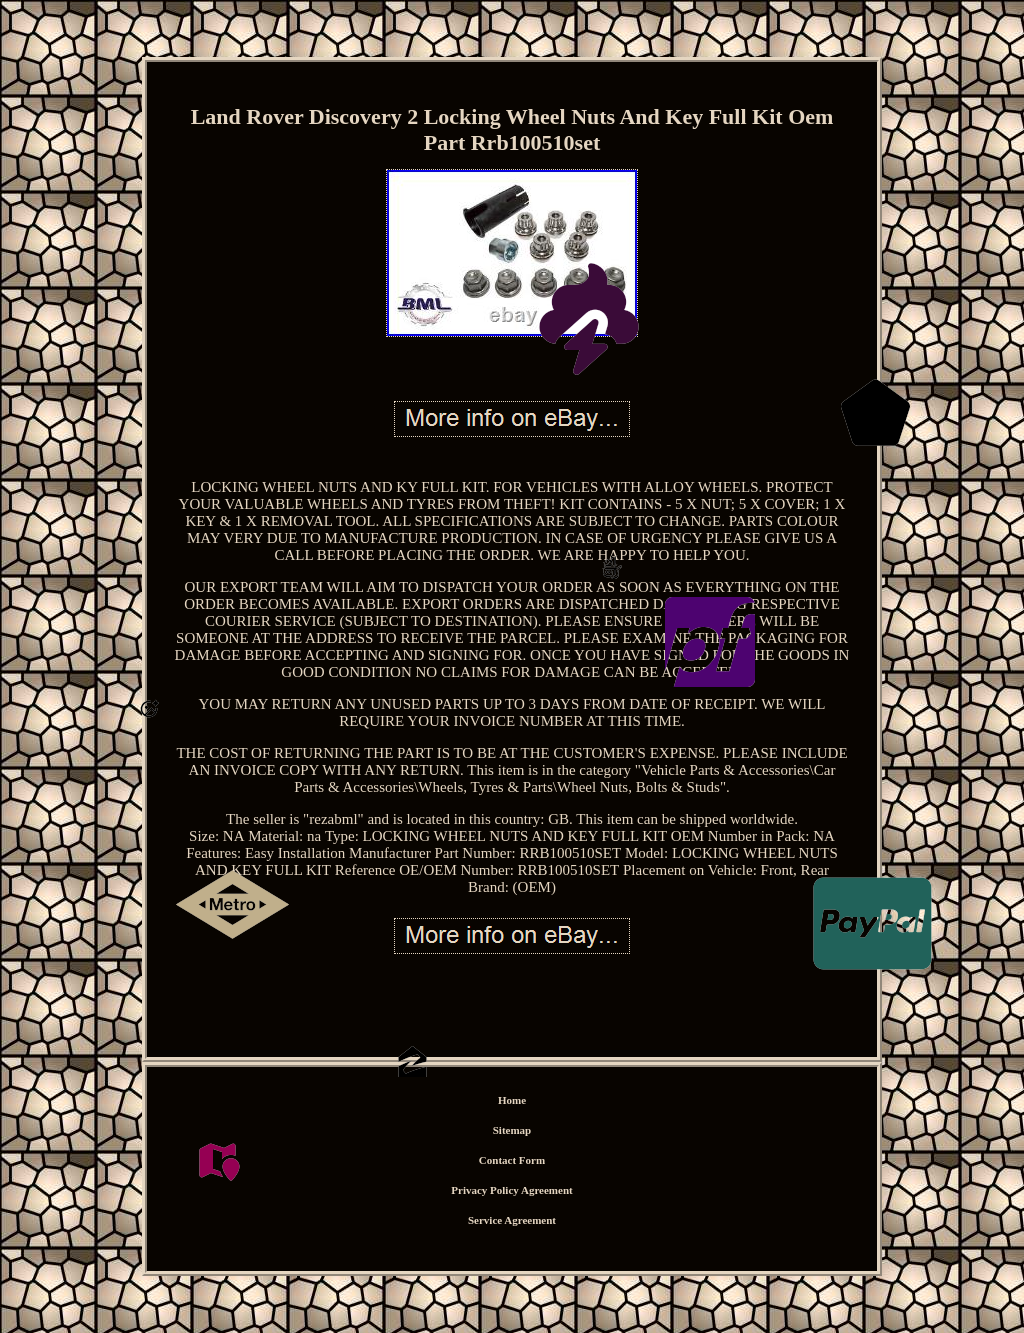 The width and height of the screenshot is (1024, 1333). Describe the element at coordinates (149, 709) in the screenshot. I see `generate AI-enhanced image` at that location.